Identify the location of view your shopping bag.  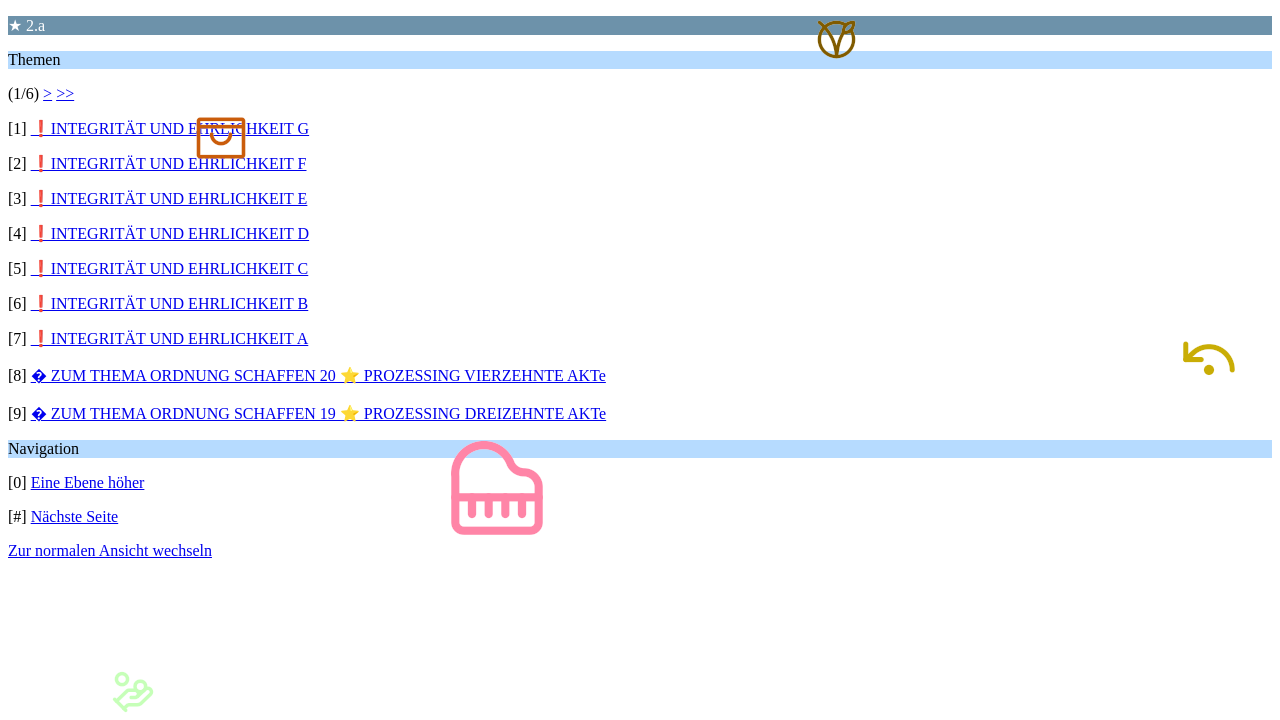
(221, 138).